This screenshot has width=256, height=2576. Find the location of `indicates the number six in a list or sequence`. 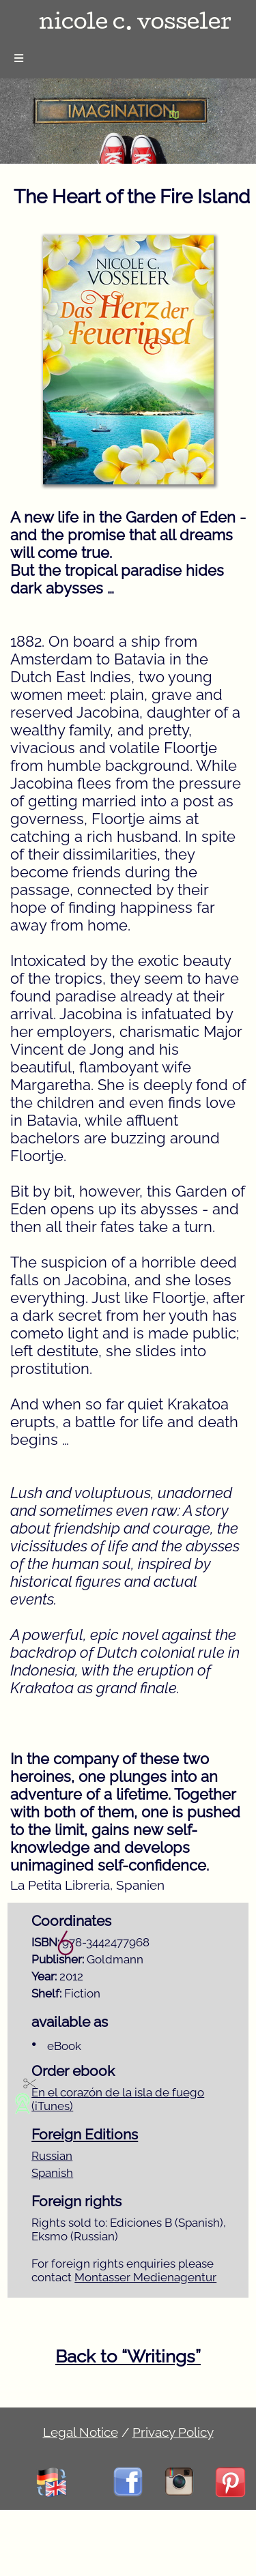

indicates the number six in a list or sequence is located at coordinates (66, 1943).